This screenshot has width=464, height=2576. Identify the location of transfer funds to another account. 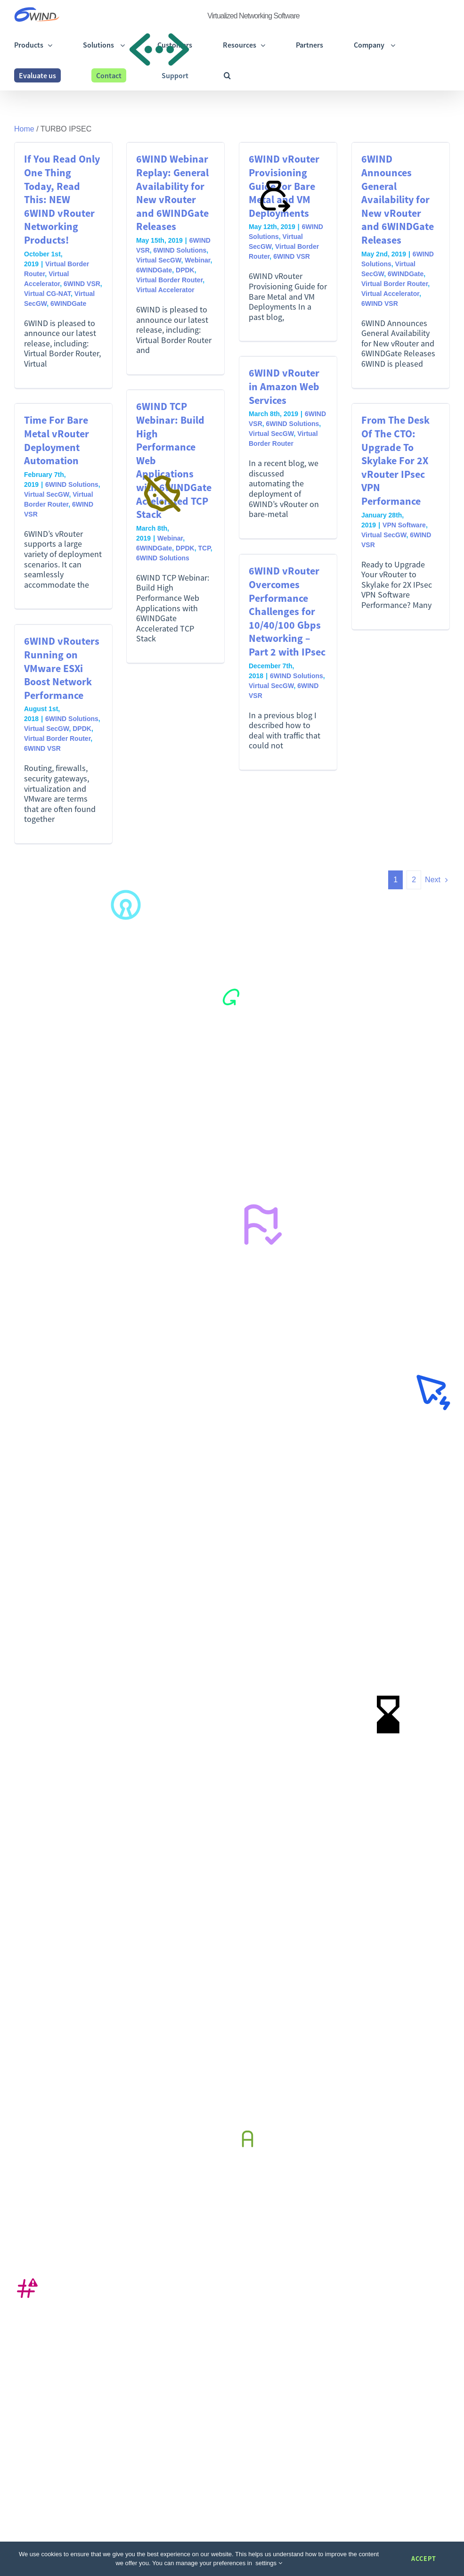
(274, 196).